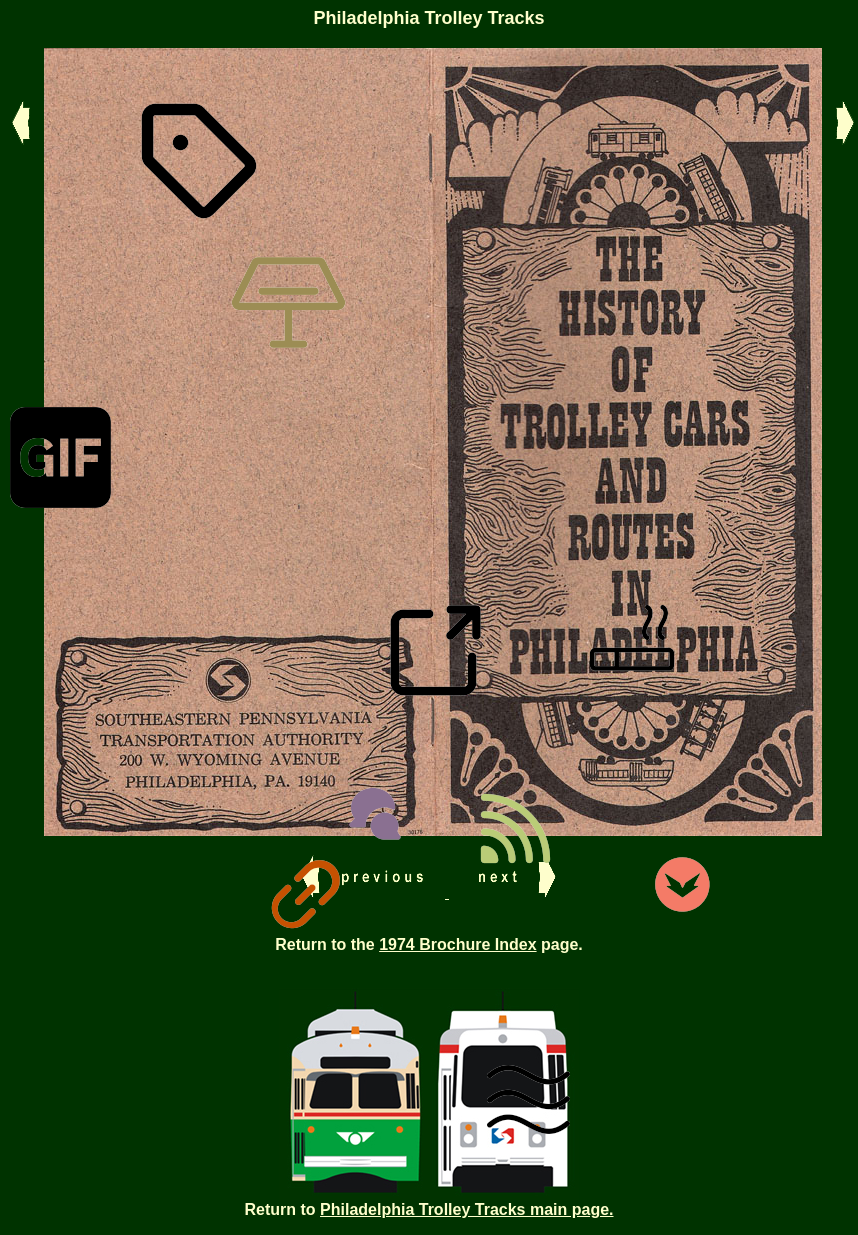 The width and height of the screenshot is (858, 1235). What do you see at coordinates (60, 457) in the screenshot?
I see `insert a GIF into your message` at bounding box center [60, 457].